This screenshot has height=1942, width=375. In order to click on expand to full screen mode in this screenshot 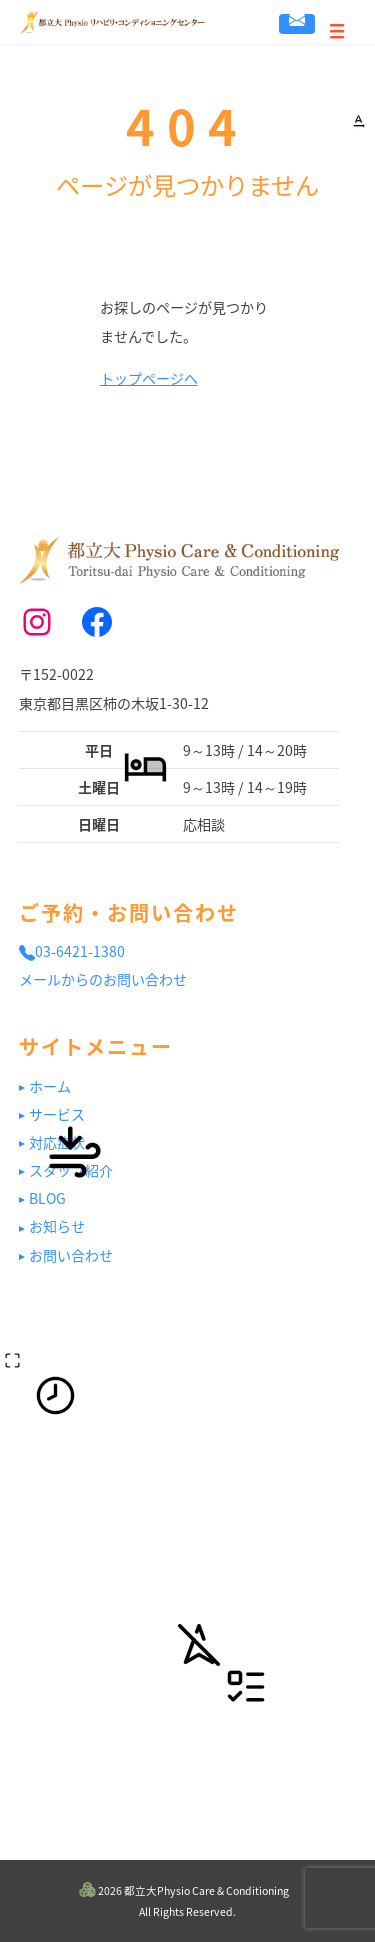, I will do `click(12, 1360)`.